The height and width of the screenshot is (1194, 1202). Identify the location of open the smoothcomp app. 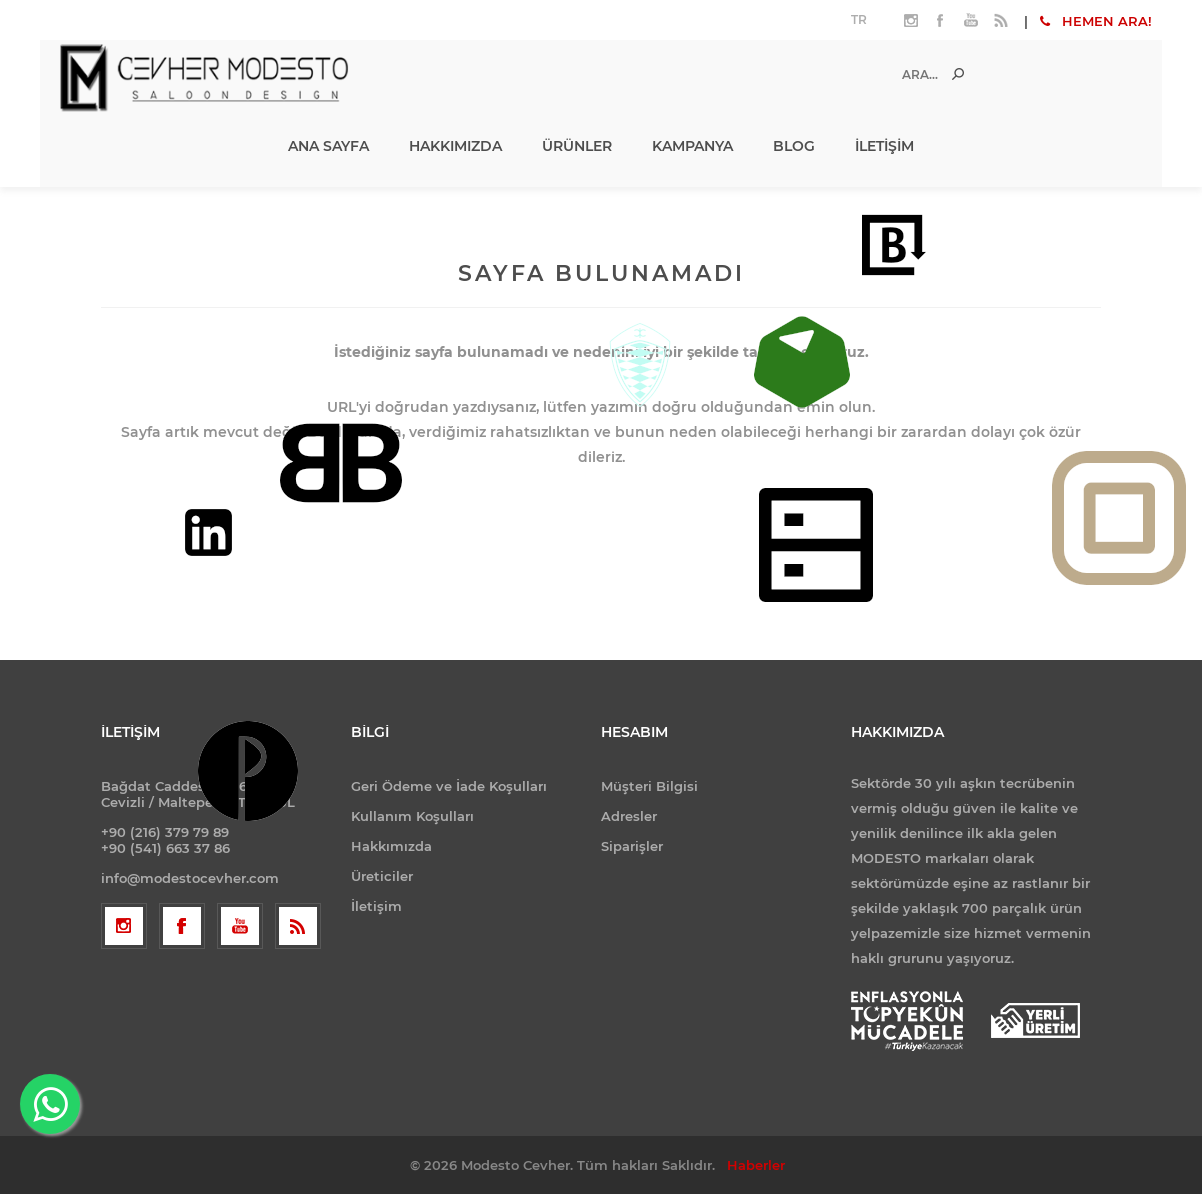
(1119, 518).